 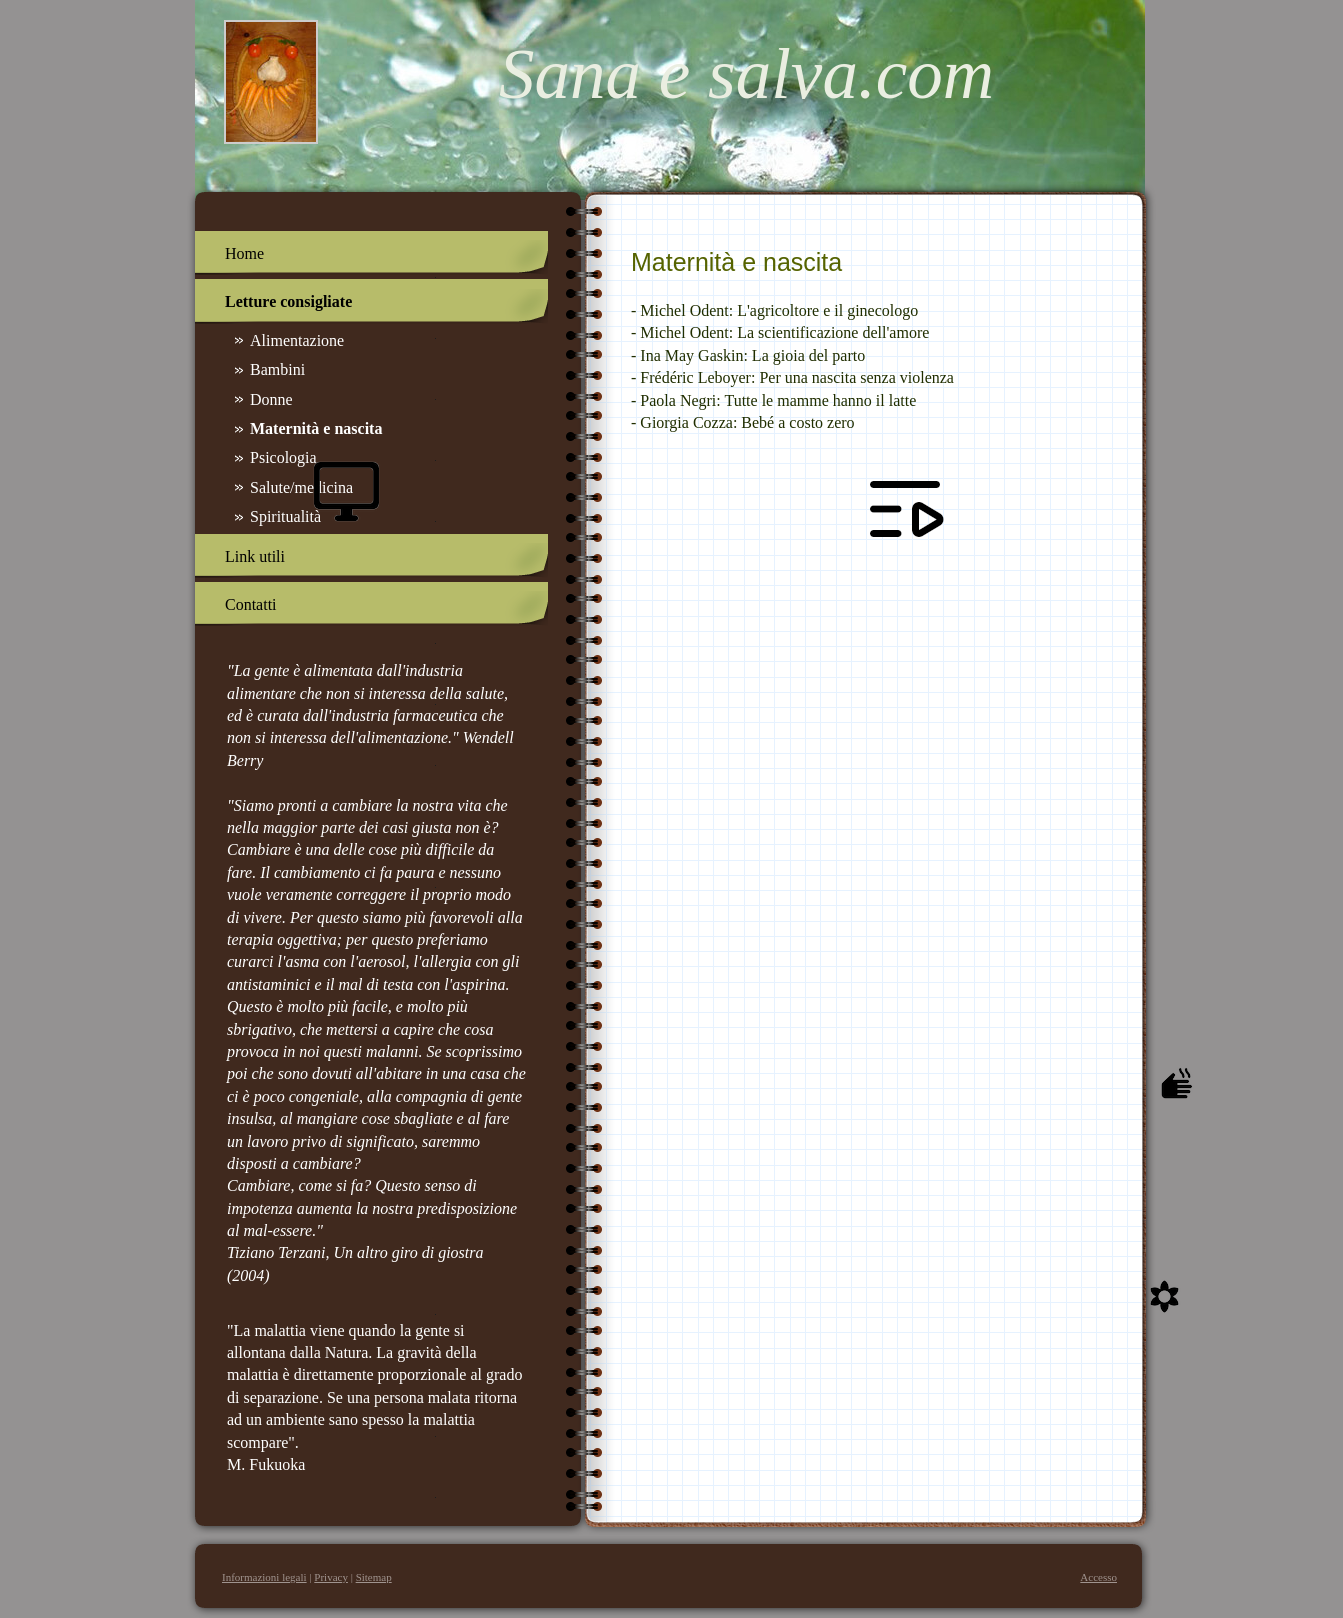 What do you see at coordinates (346, 491) in the screenshot?
I see `switch to desktop view` at bounding box center [346, 491].